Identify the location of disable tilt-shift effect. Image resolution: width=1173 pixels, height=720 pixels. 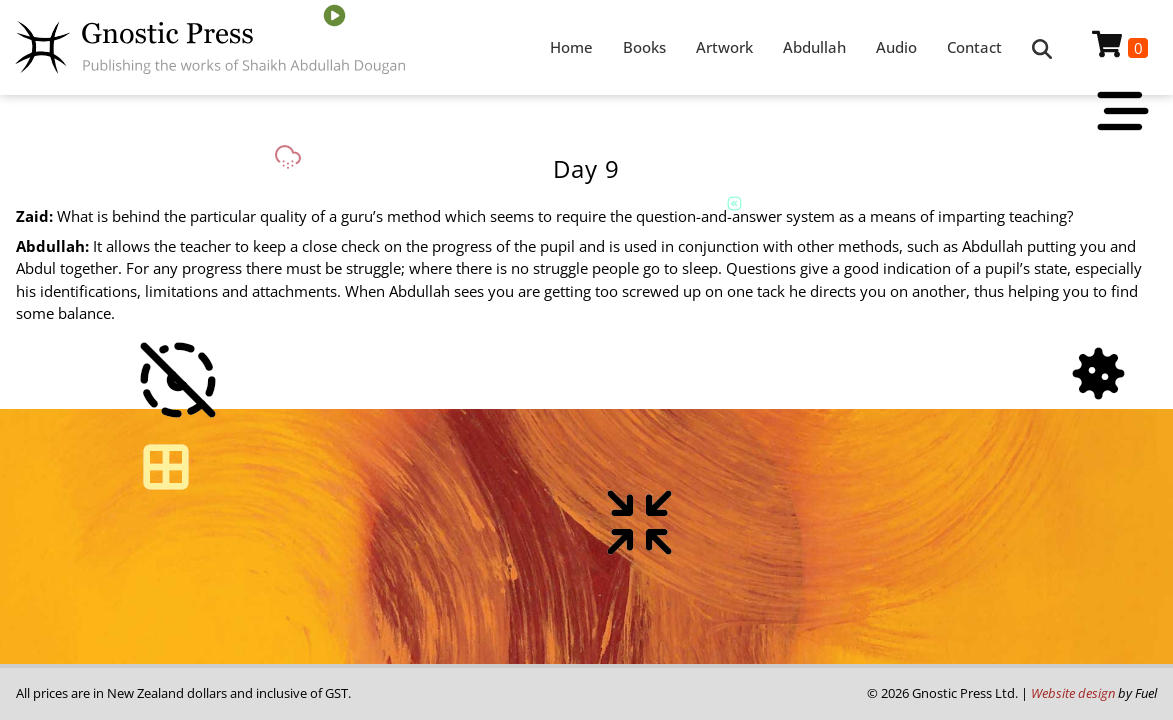
(178, 380).